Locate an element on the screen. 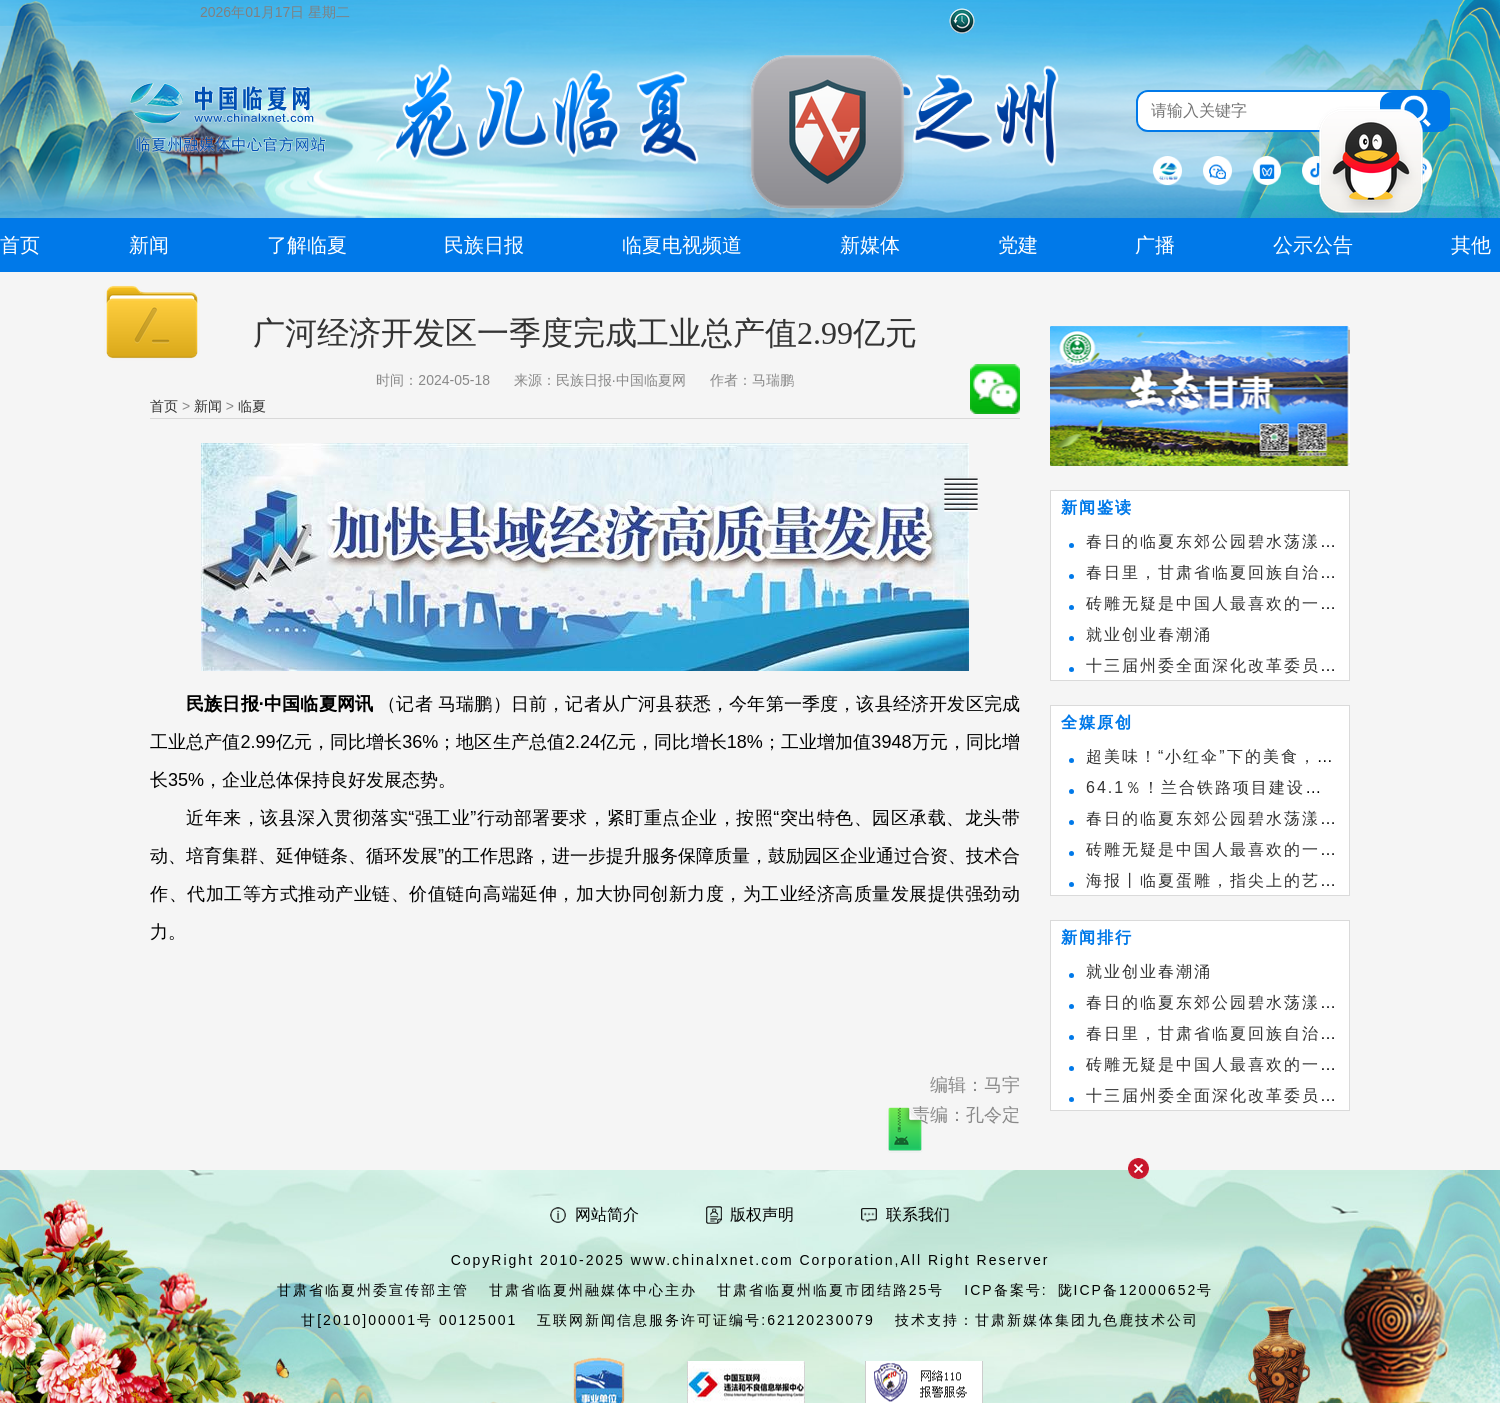  close or exit the application is located at coordinates (1138, 1168).